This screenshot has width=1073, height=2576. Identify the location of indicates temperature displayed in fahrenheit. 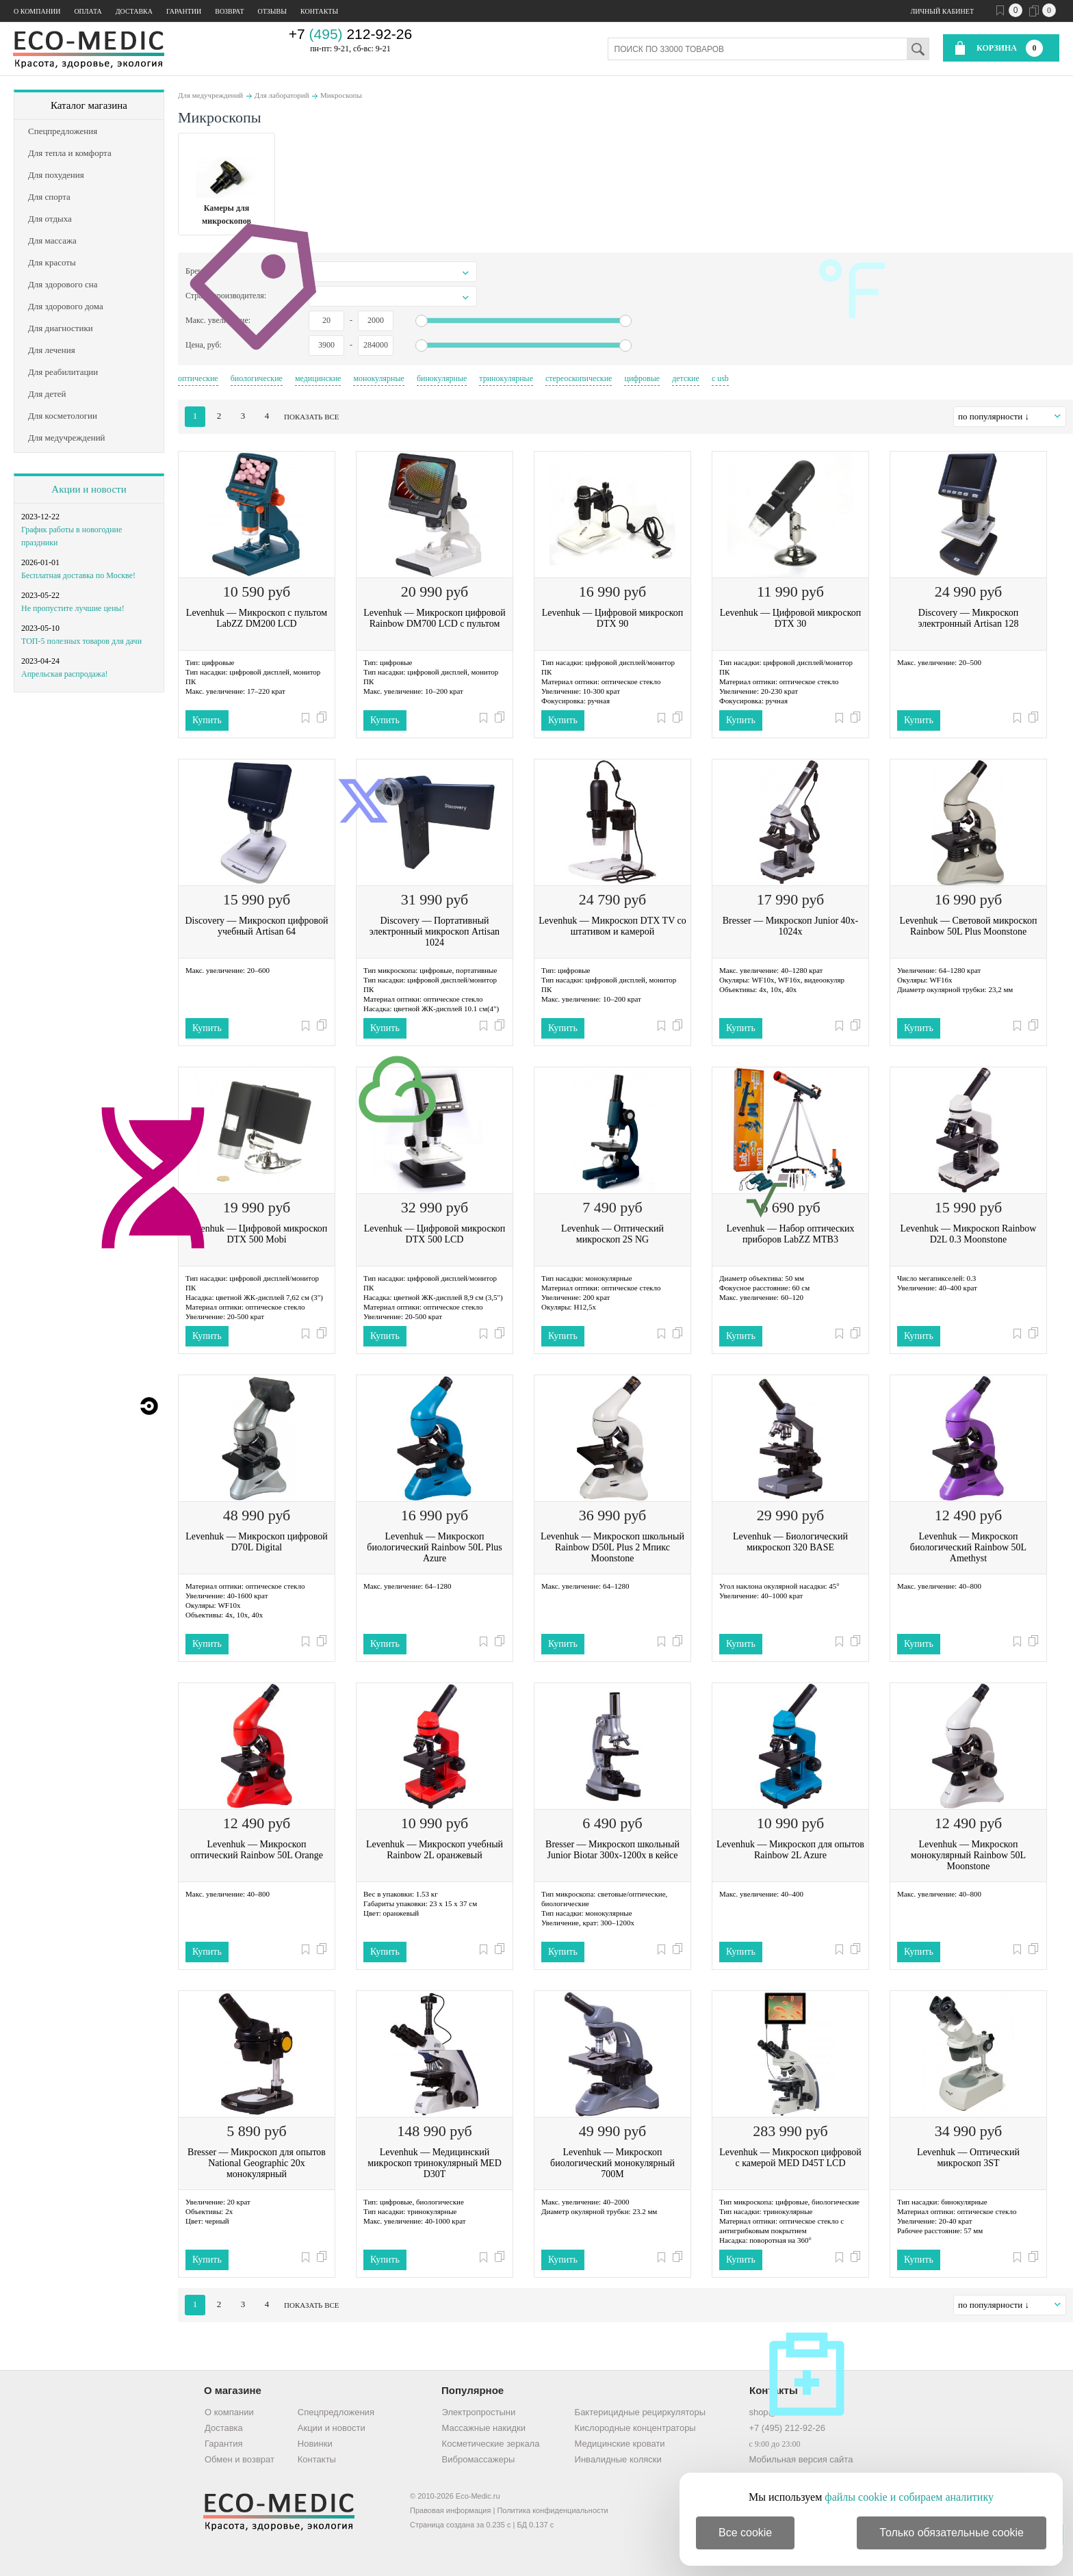
(855, 289).